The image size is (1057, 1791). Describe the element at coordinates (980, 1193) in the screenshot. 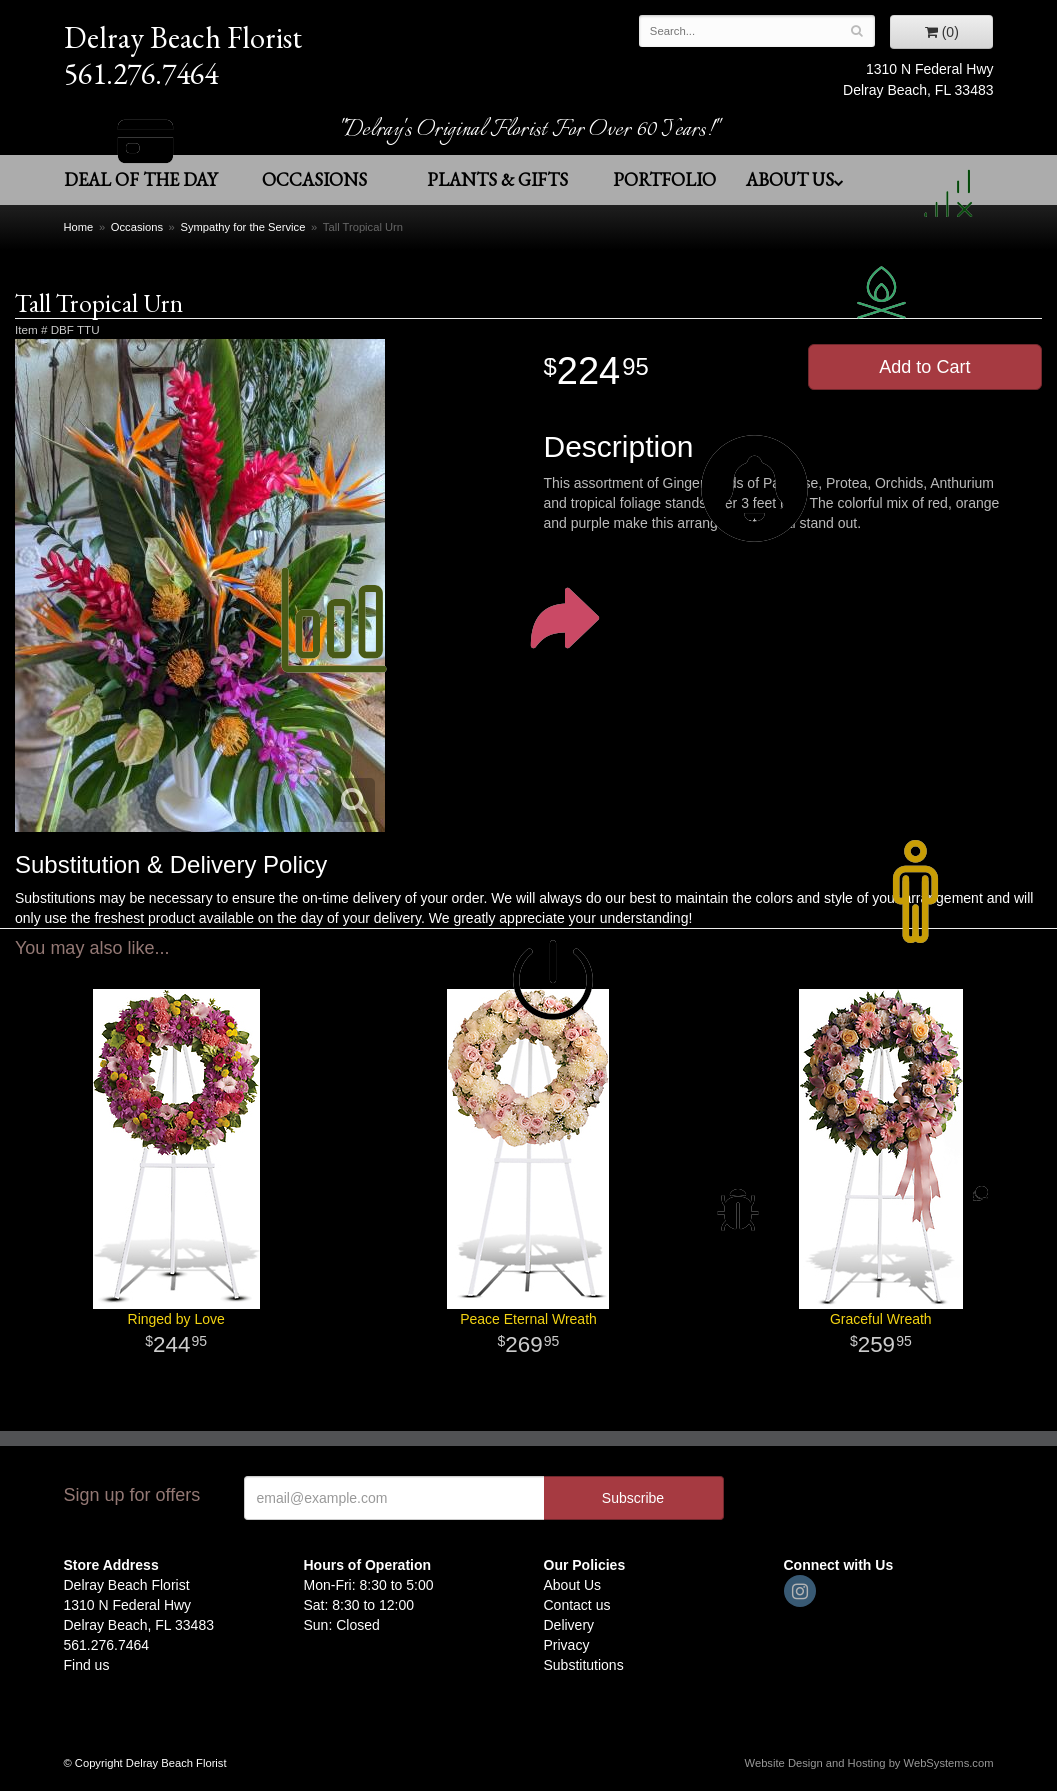

I see `open messaging or chat` at that location.